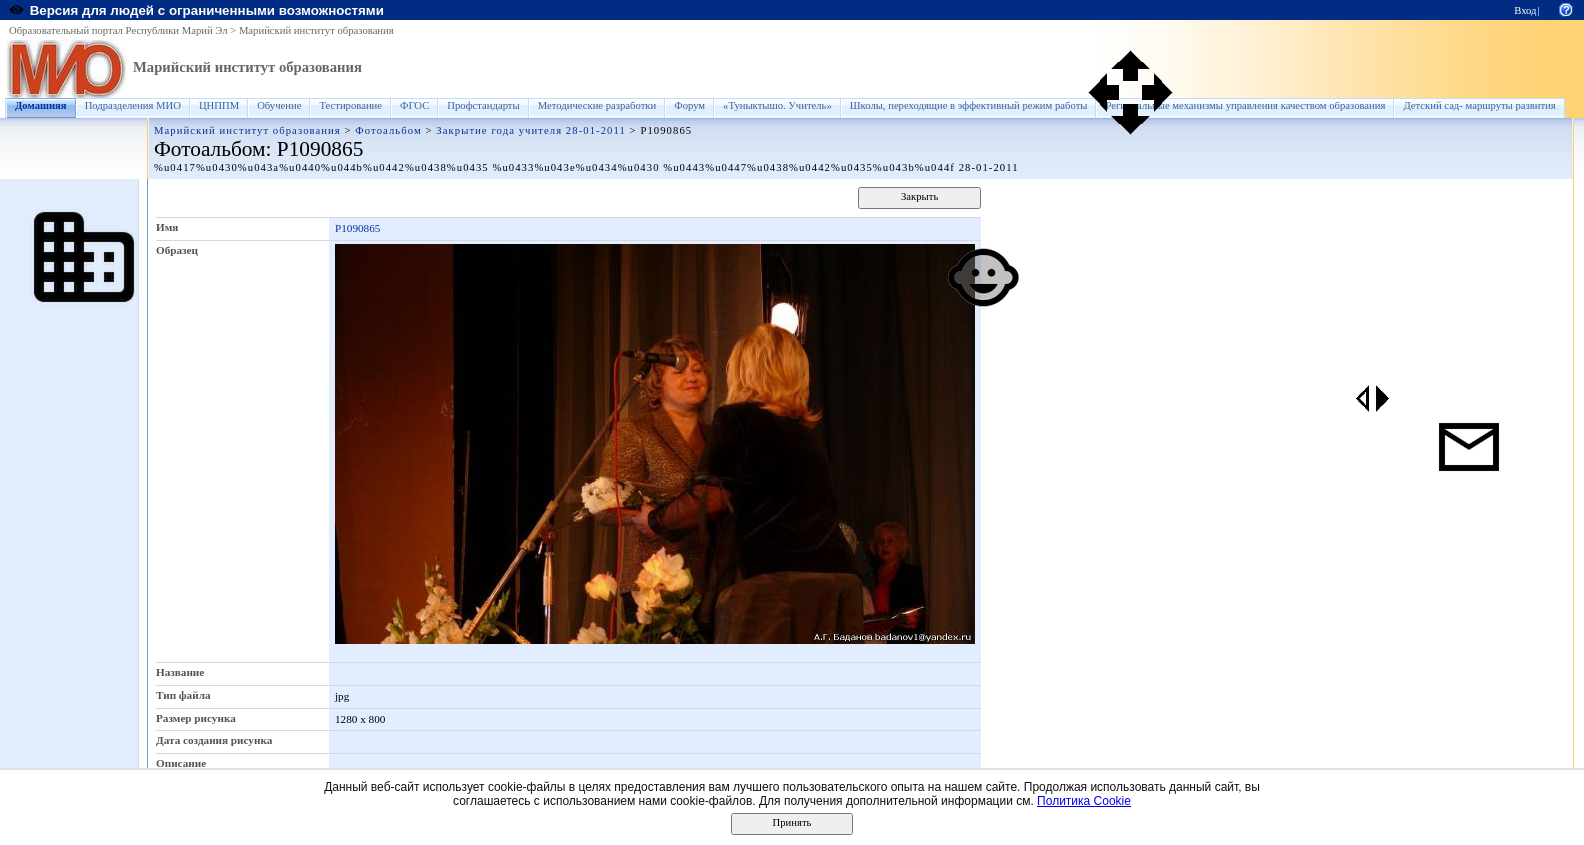  I want to click on view business contact information, so click(84, 257).